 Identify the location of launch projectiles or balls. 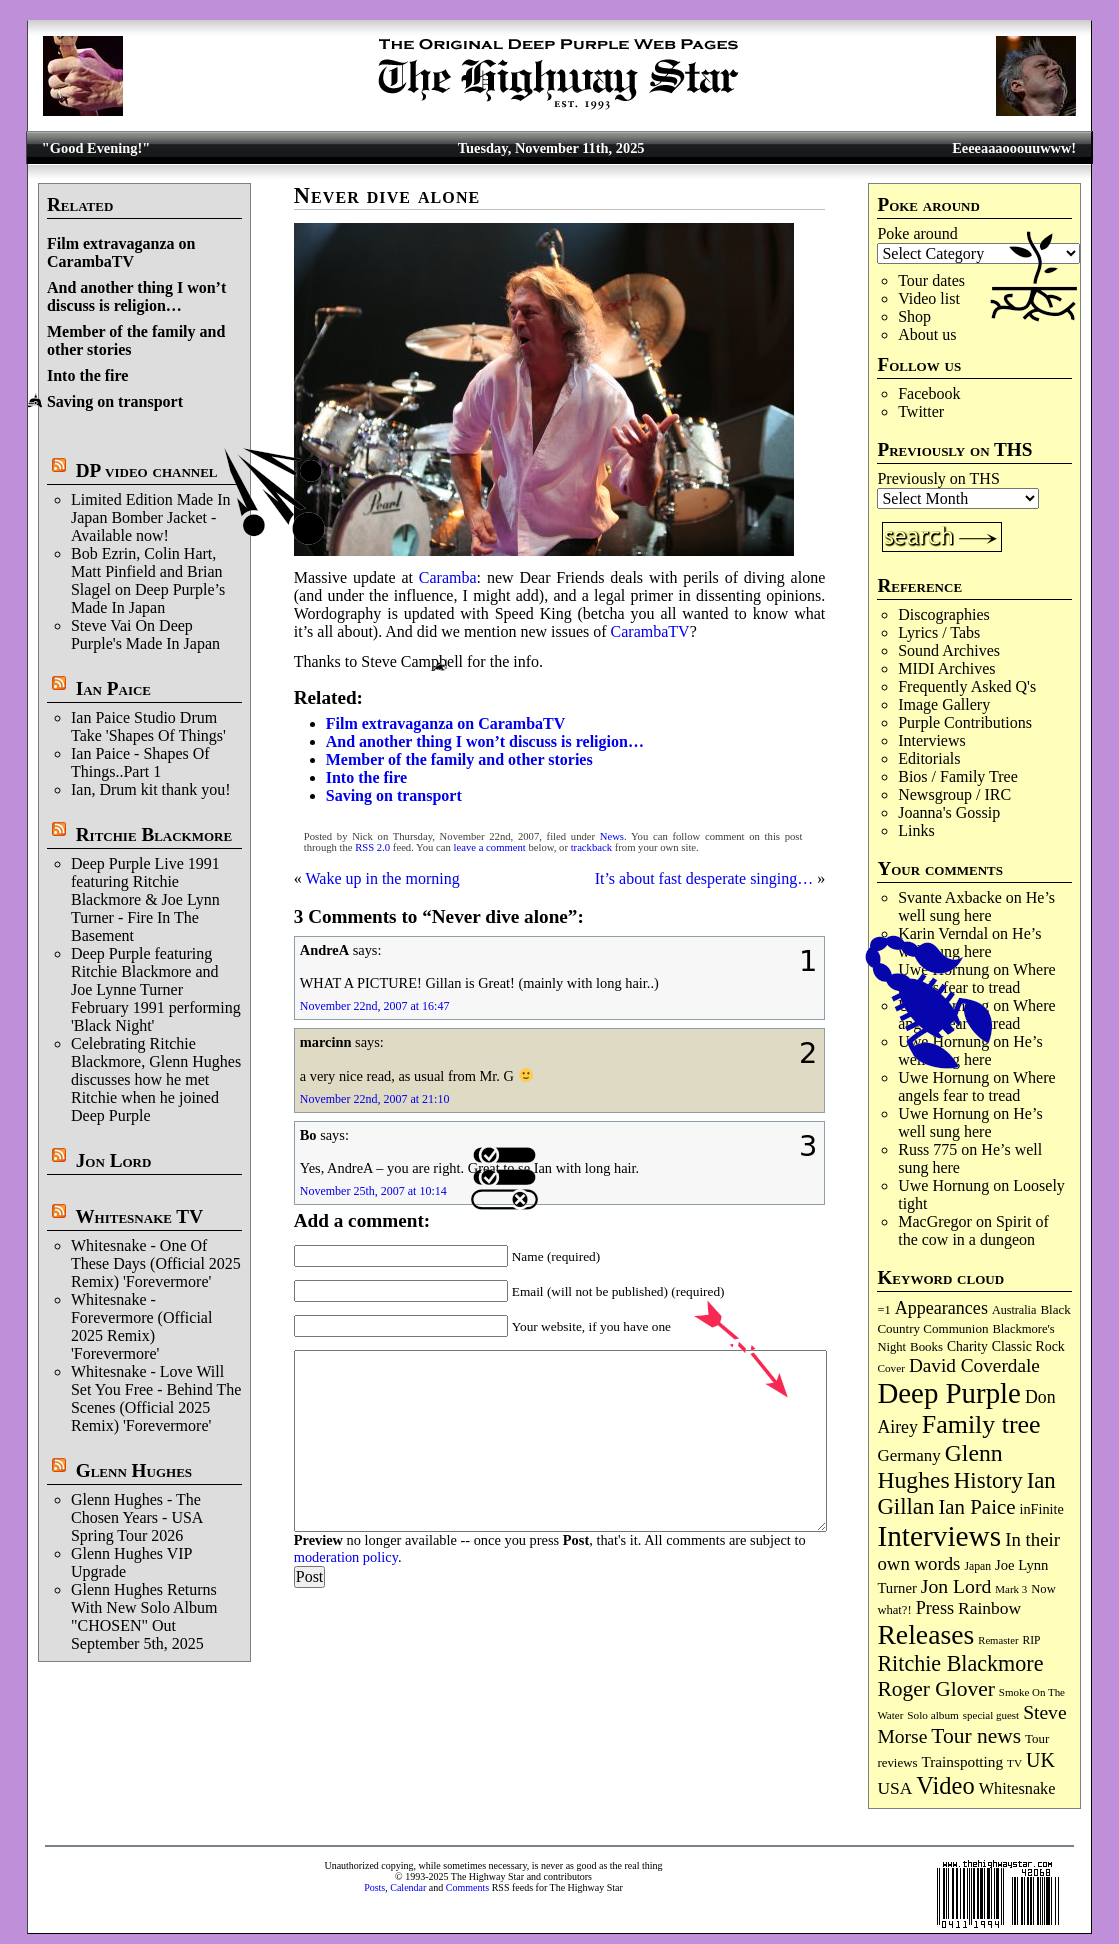
(275, 493).